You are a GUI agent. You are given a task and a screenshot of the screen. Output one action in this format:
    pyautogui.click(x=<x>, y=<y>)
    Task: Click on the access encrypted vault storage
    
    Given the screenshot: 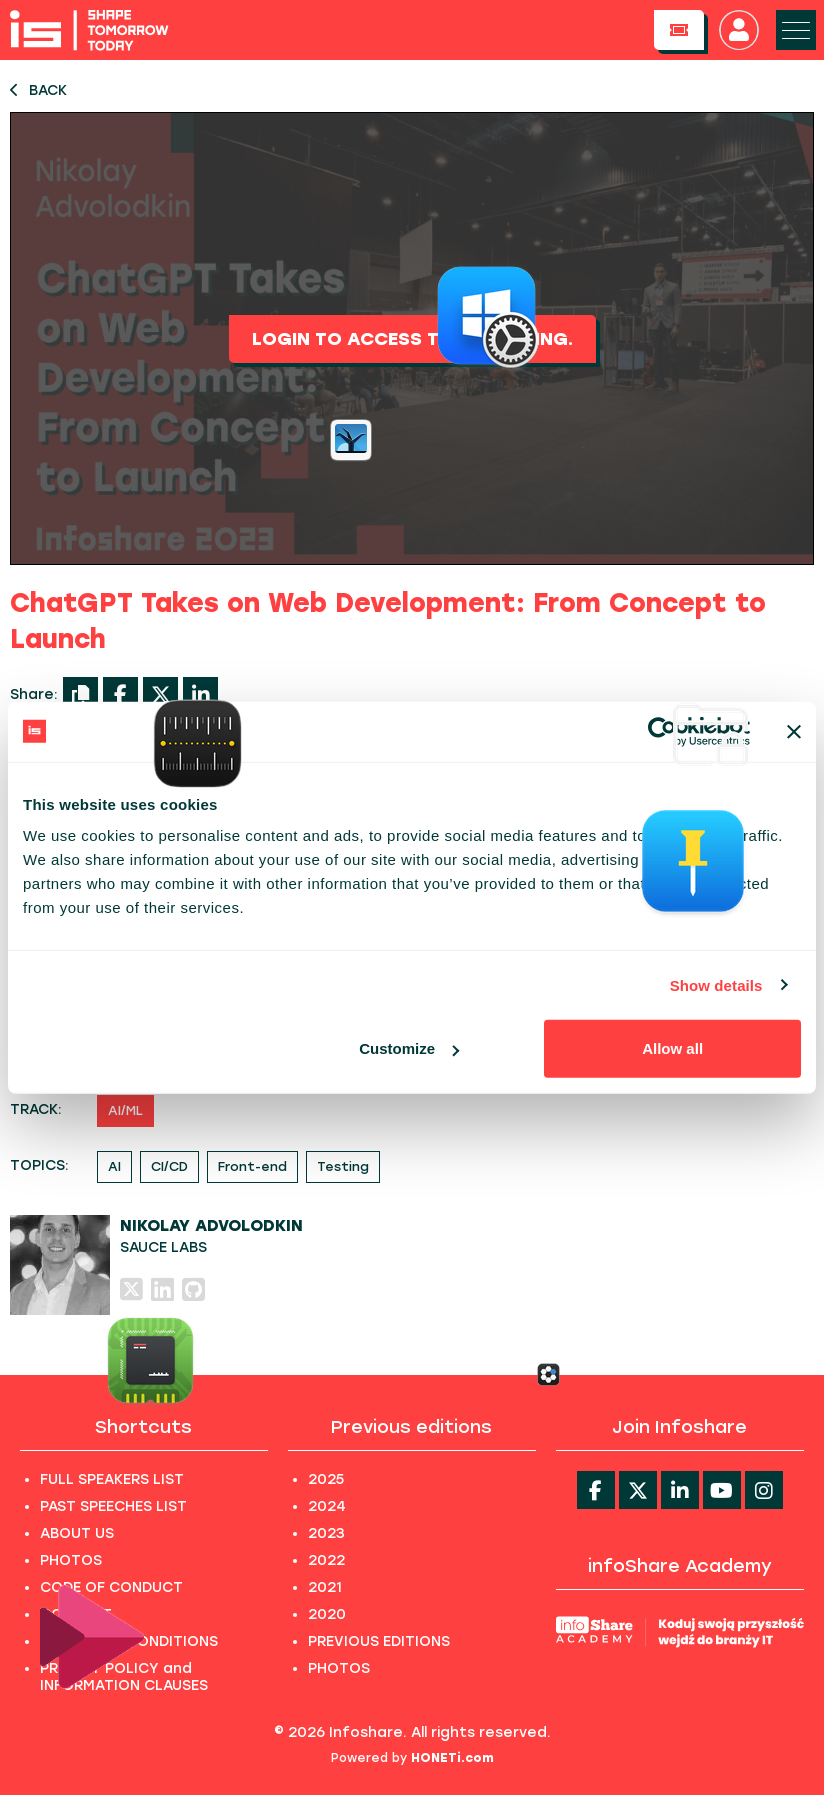 What is the action you would take?
    pyautogui.click(x=710, y=734)
    